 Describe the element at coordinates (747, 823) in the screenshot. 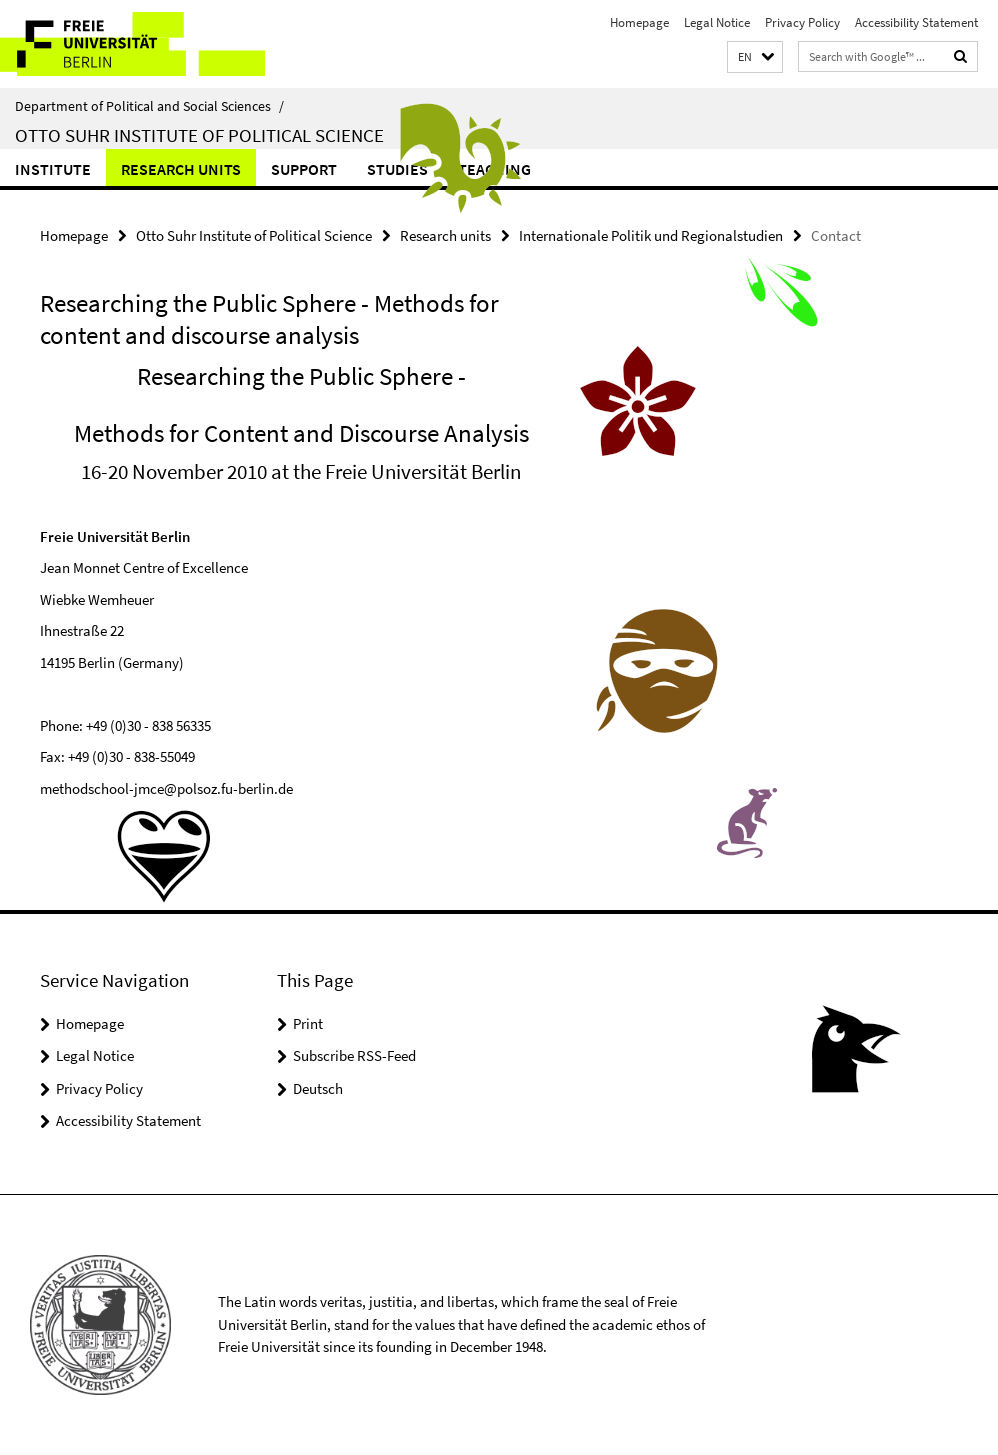

I see `indicates pest or vermin in a game context` at that location.